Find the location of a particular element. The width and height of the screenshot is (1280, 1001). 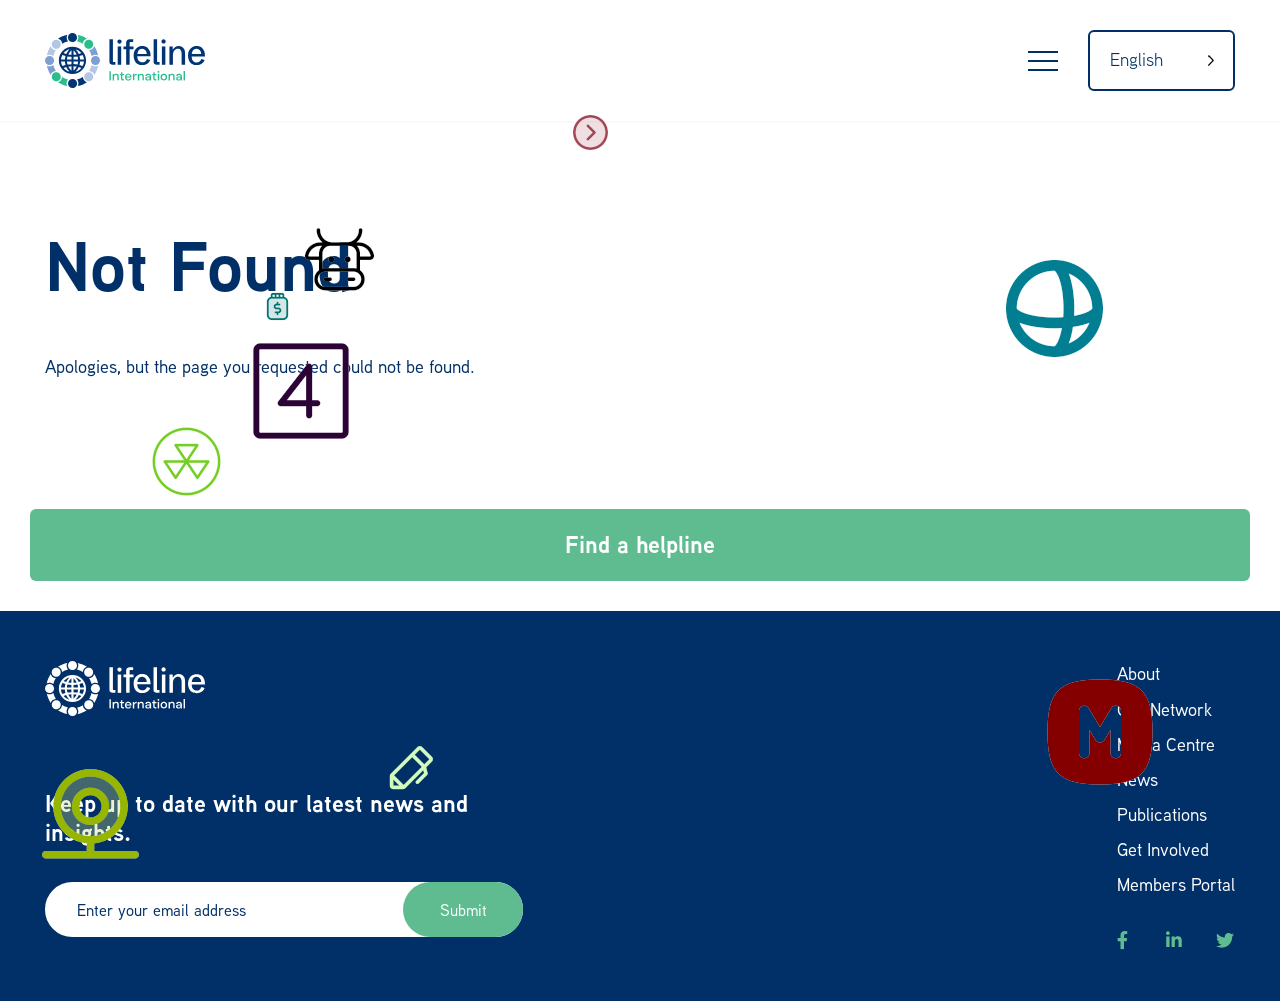

select or input the number four is located at coordinates (301, 391).